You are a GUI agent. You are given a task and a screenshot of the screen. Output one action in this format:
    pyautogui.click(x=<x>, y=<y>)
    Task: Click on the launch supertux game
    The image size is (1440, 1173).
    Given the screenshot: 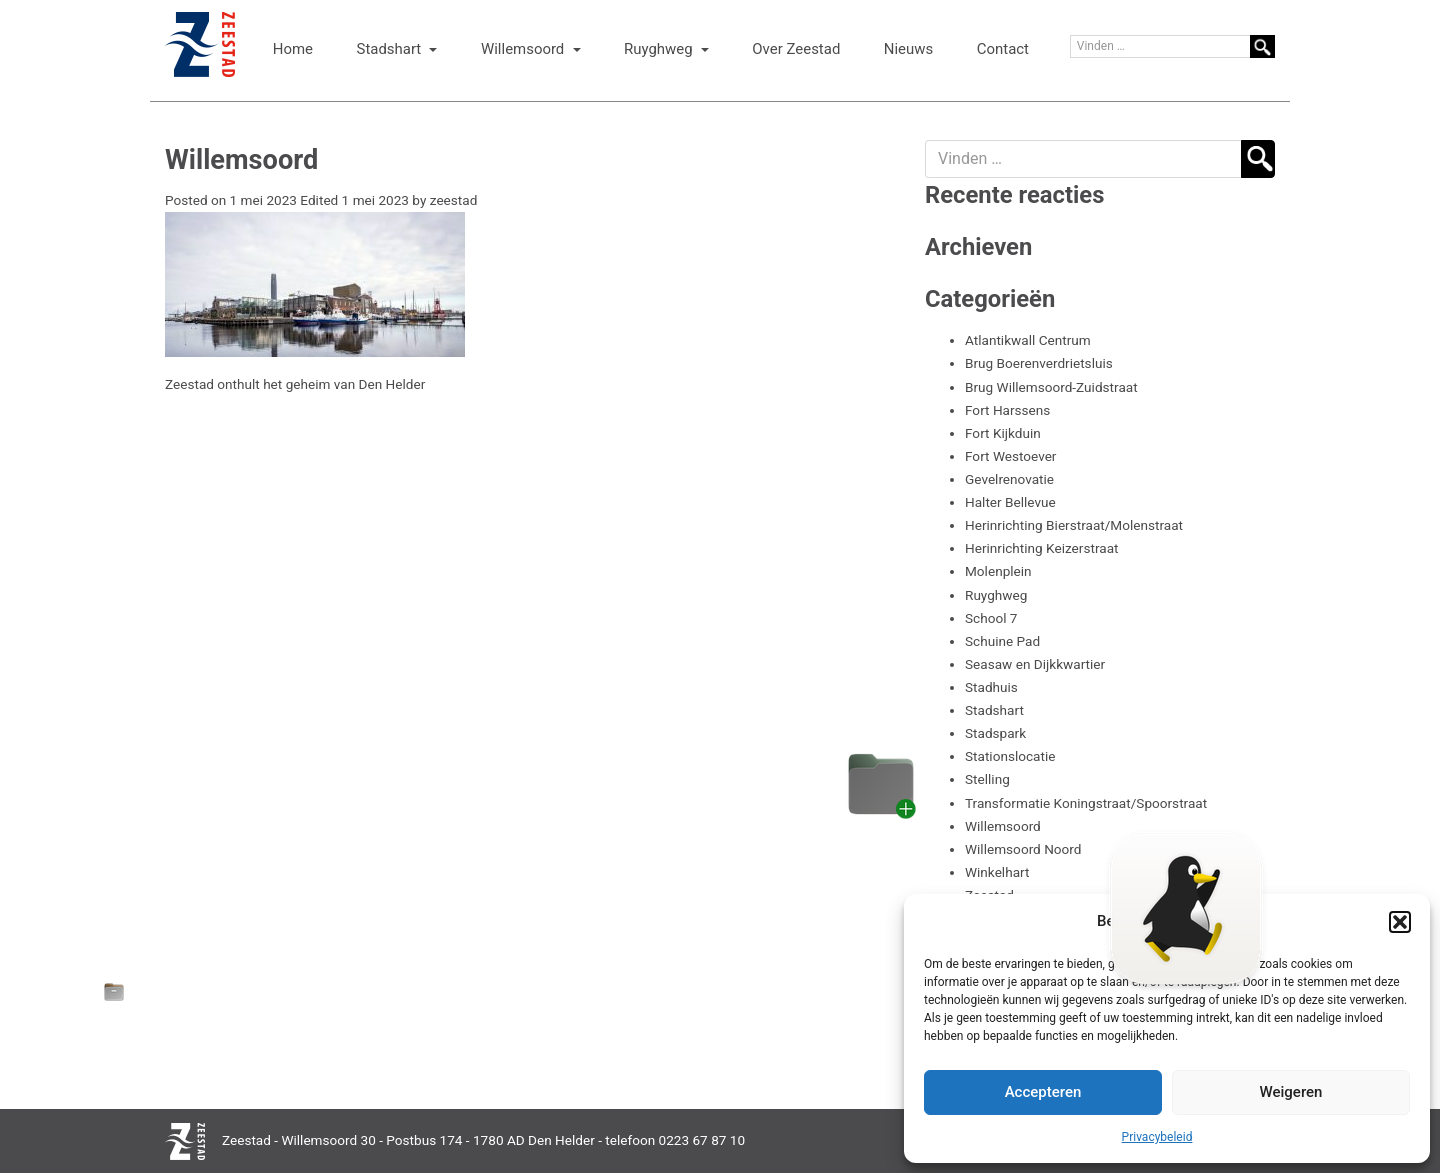 What is the action you would take?
    pyautogui.click(x=1186, y=909)
    